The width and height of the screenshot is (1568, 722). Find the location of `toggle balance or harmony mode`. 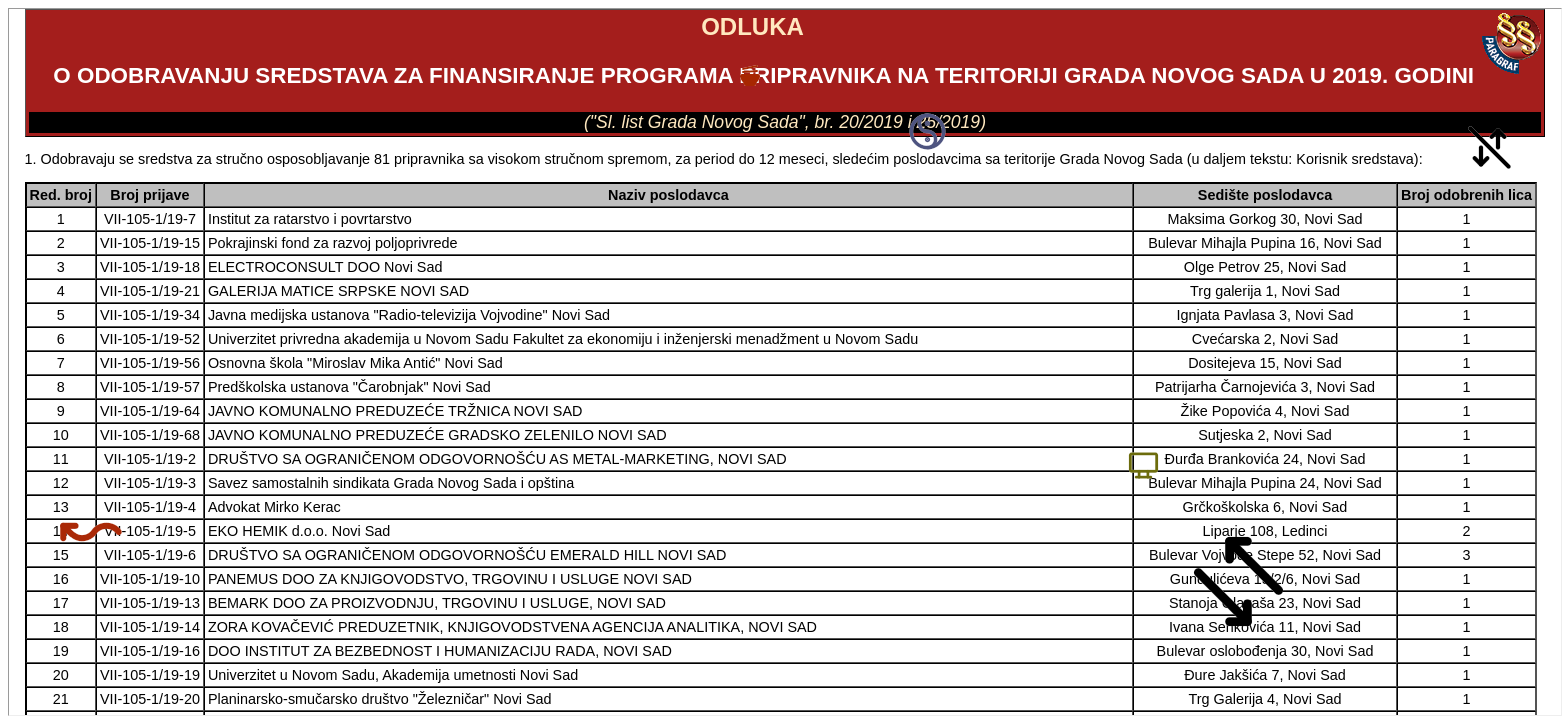

toggle balance or harmony mode is located at coordinates (927, 131).